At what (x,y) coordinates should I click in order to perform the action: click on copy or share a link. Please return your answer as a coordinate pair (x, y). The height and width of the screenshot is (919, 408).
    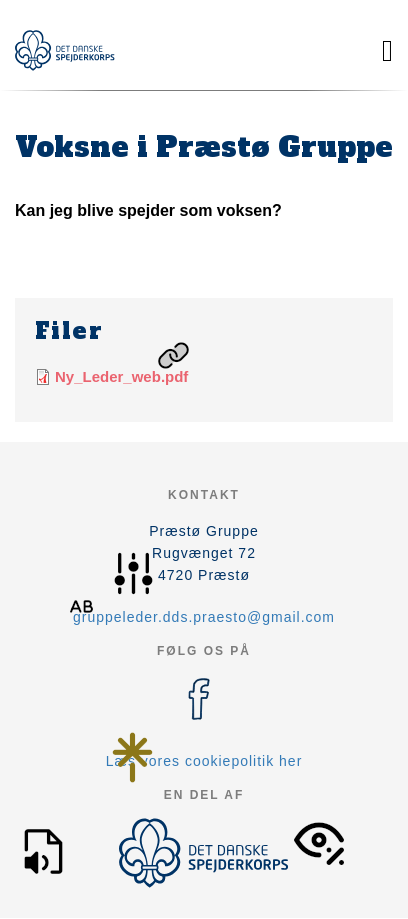
    Looking at the image, I should click on (173, 355).